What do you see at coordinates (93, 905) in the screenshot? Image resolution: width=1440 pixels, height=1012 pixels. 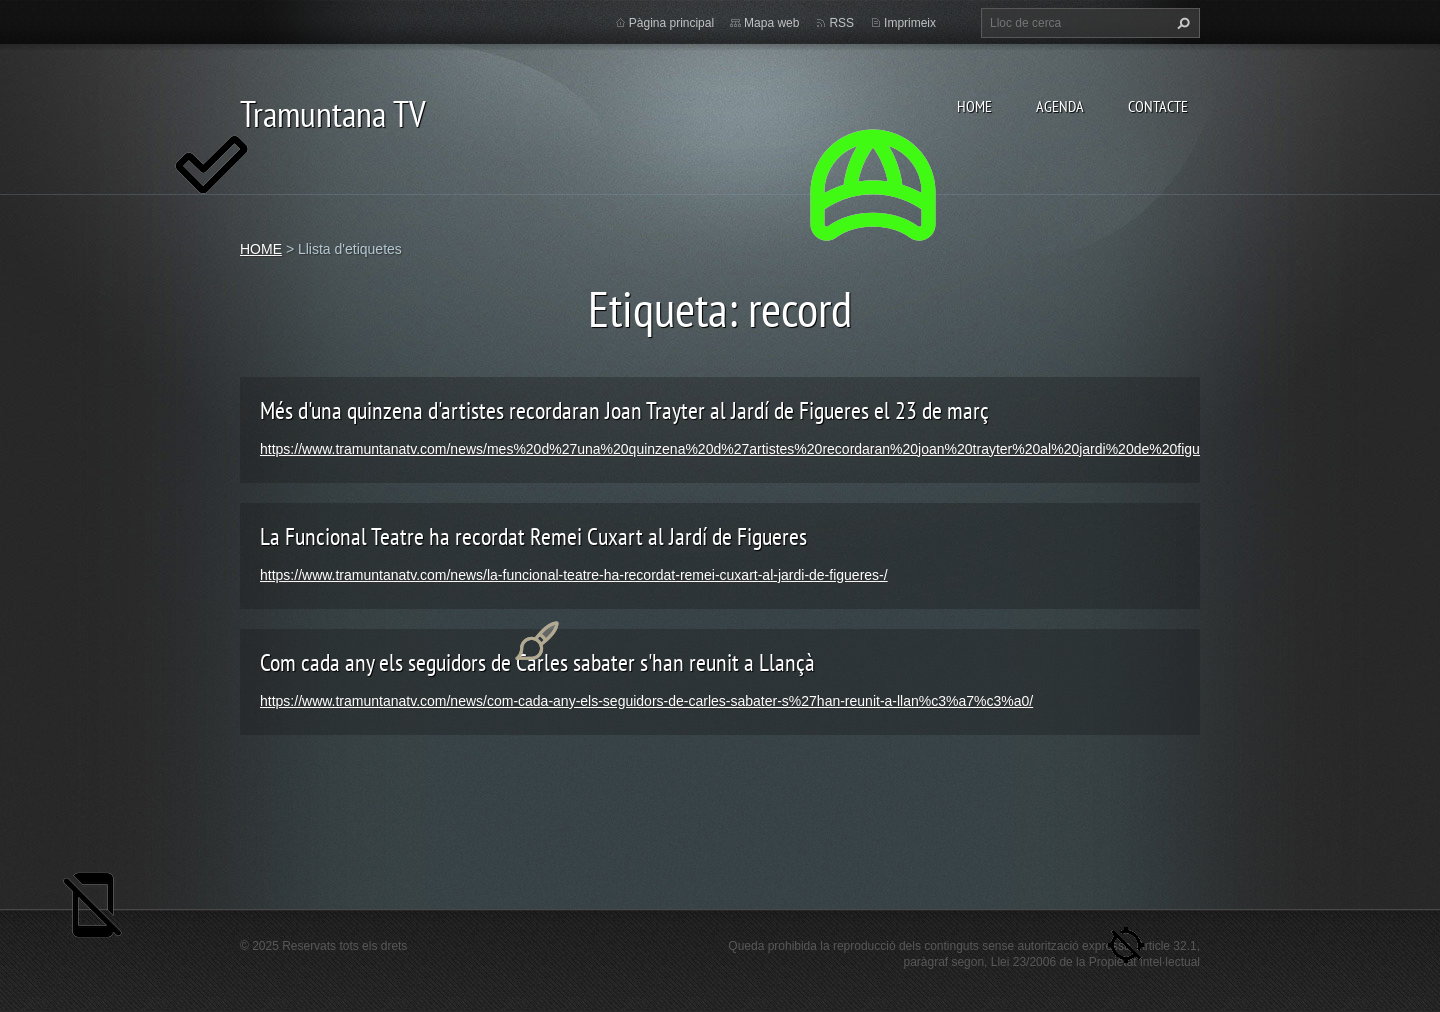 I see `mobile device is disabled or unavailable` at bounding box center [93, 905].